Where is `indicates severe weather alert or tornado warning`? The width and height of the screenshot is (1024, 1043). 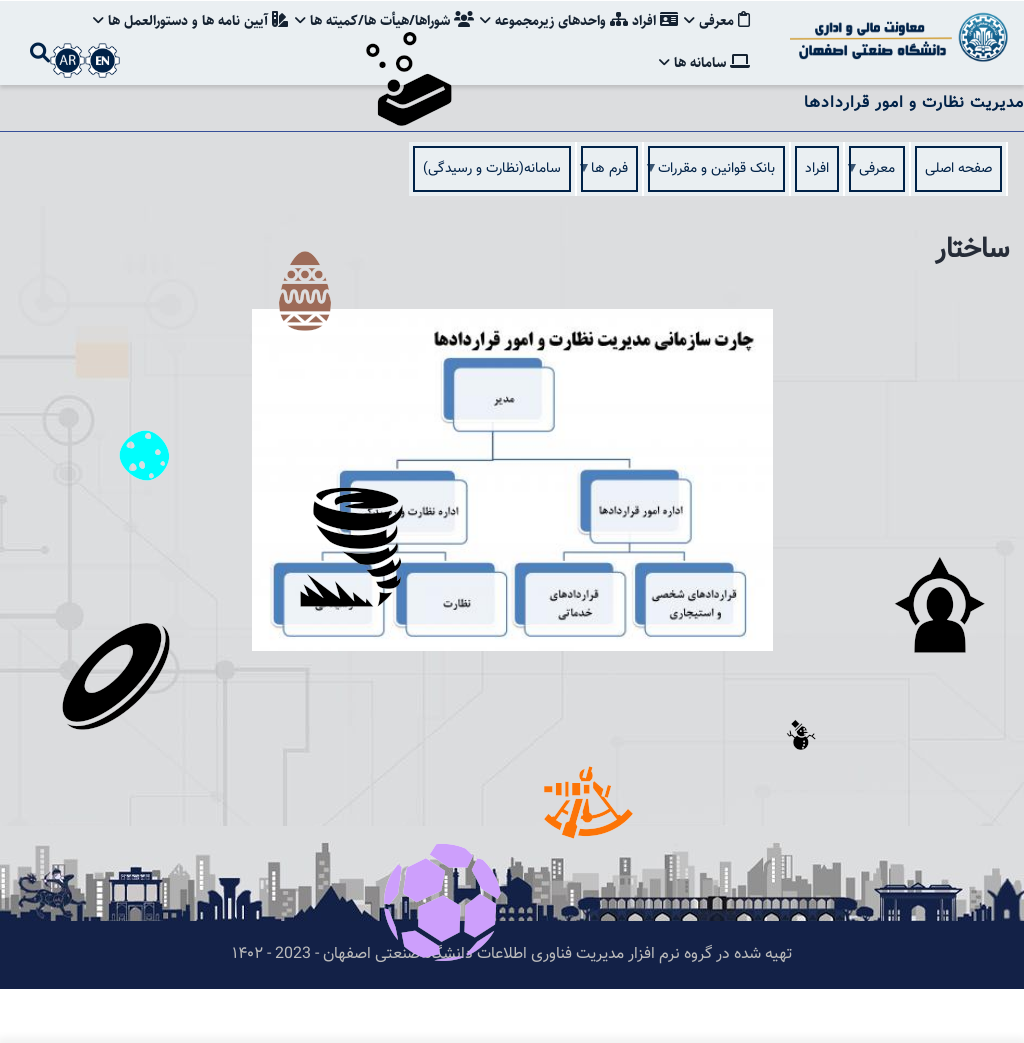
indicates severe weather alert or tornado warning is located at coordinates (360, 547).